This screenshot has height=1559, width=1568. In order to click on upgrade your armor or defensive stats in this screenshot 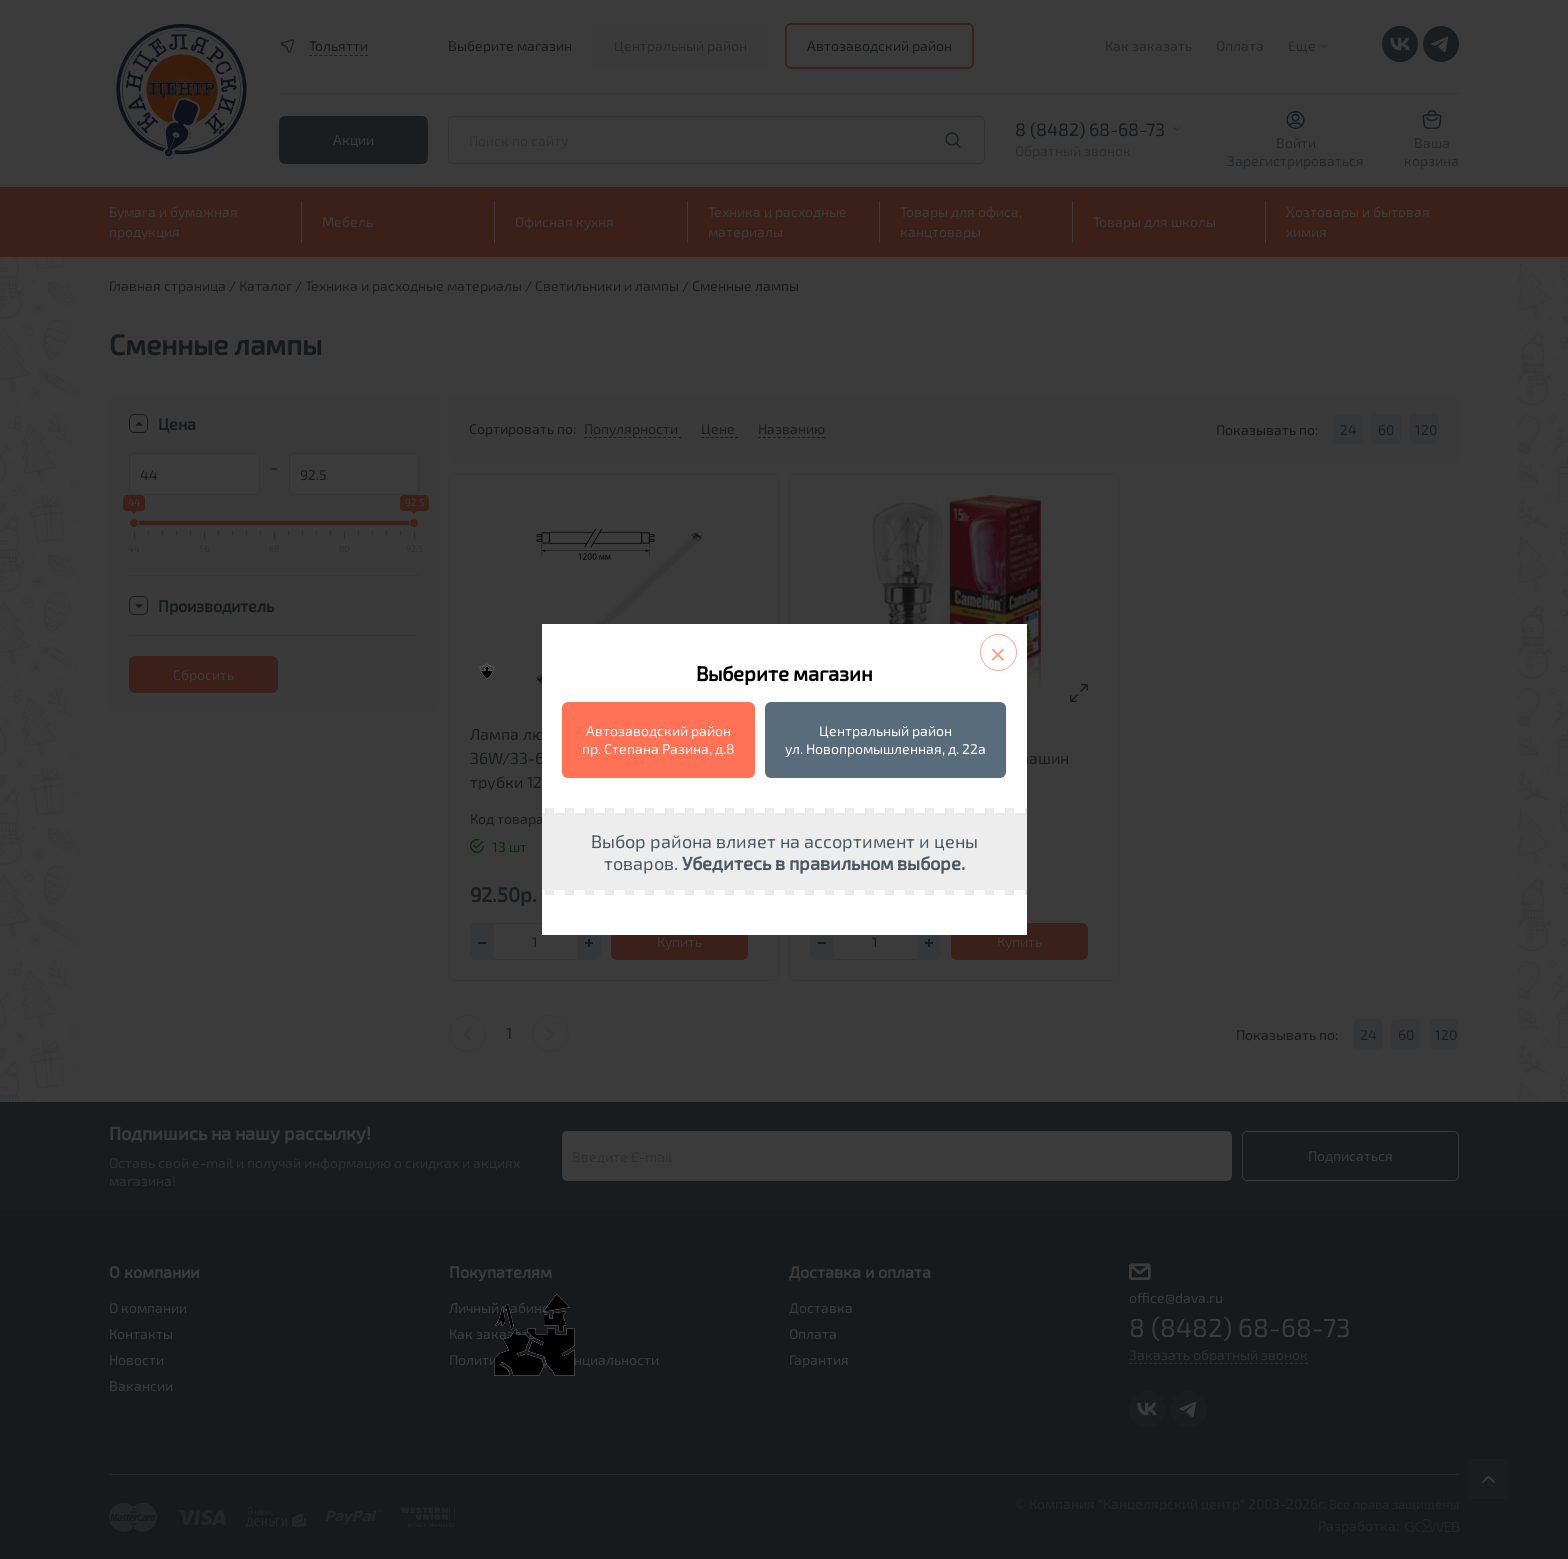, I will do `click(487, 671)`.